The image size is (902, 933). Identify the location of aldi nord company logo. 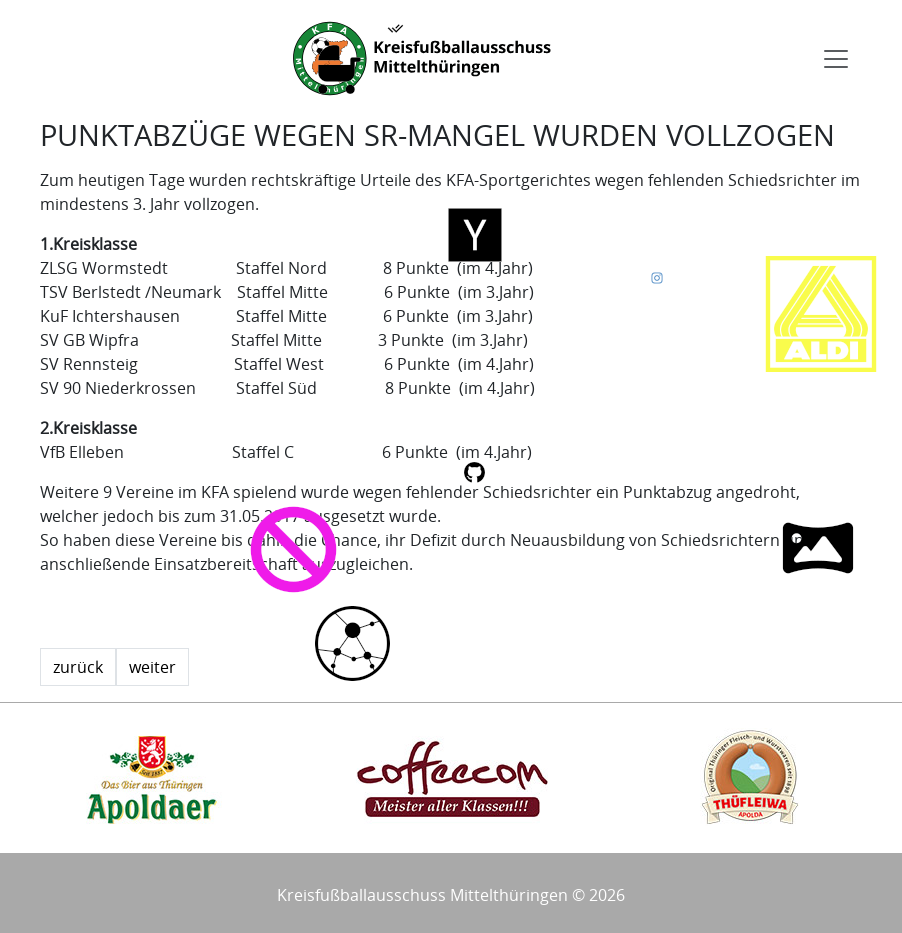
(821, 314).